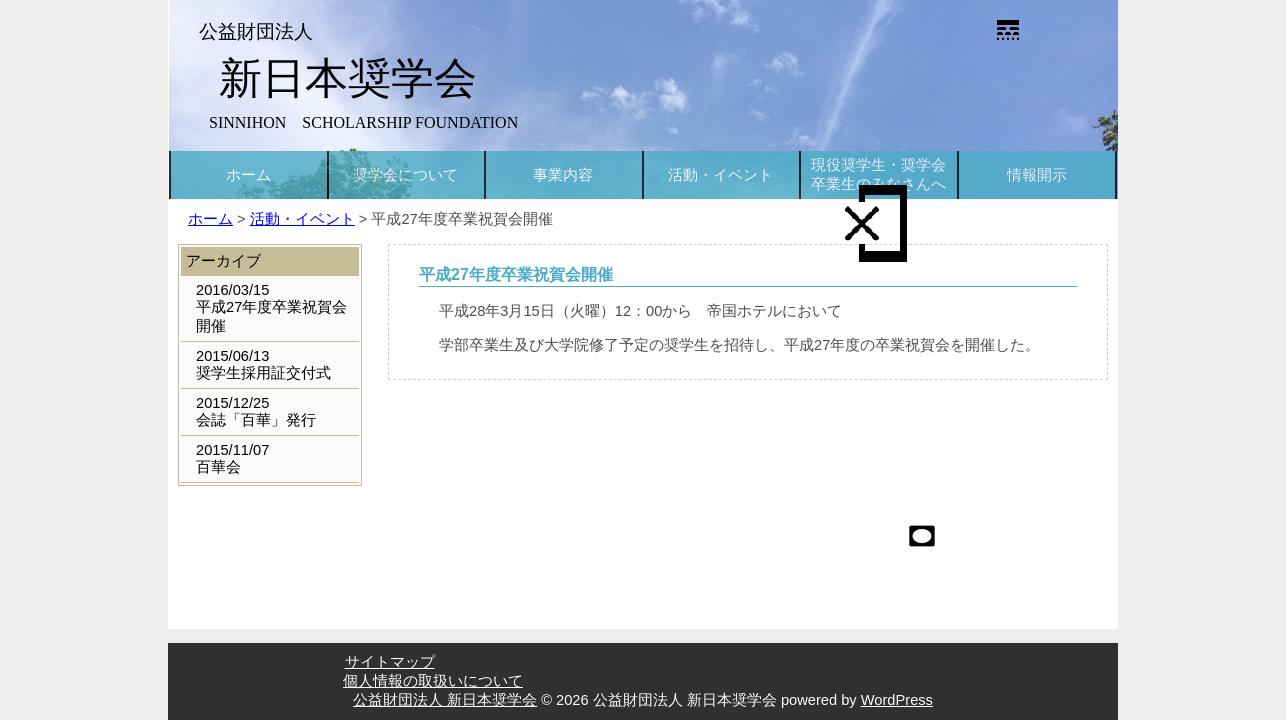  Describe the element at coordinates (876, 223) in the screenshot. I see `disconnect or unlink a mobile device` at that location.